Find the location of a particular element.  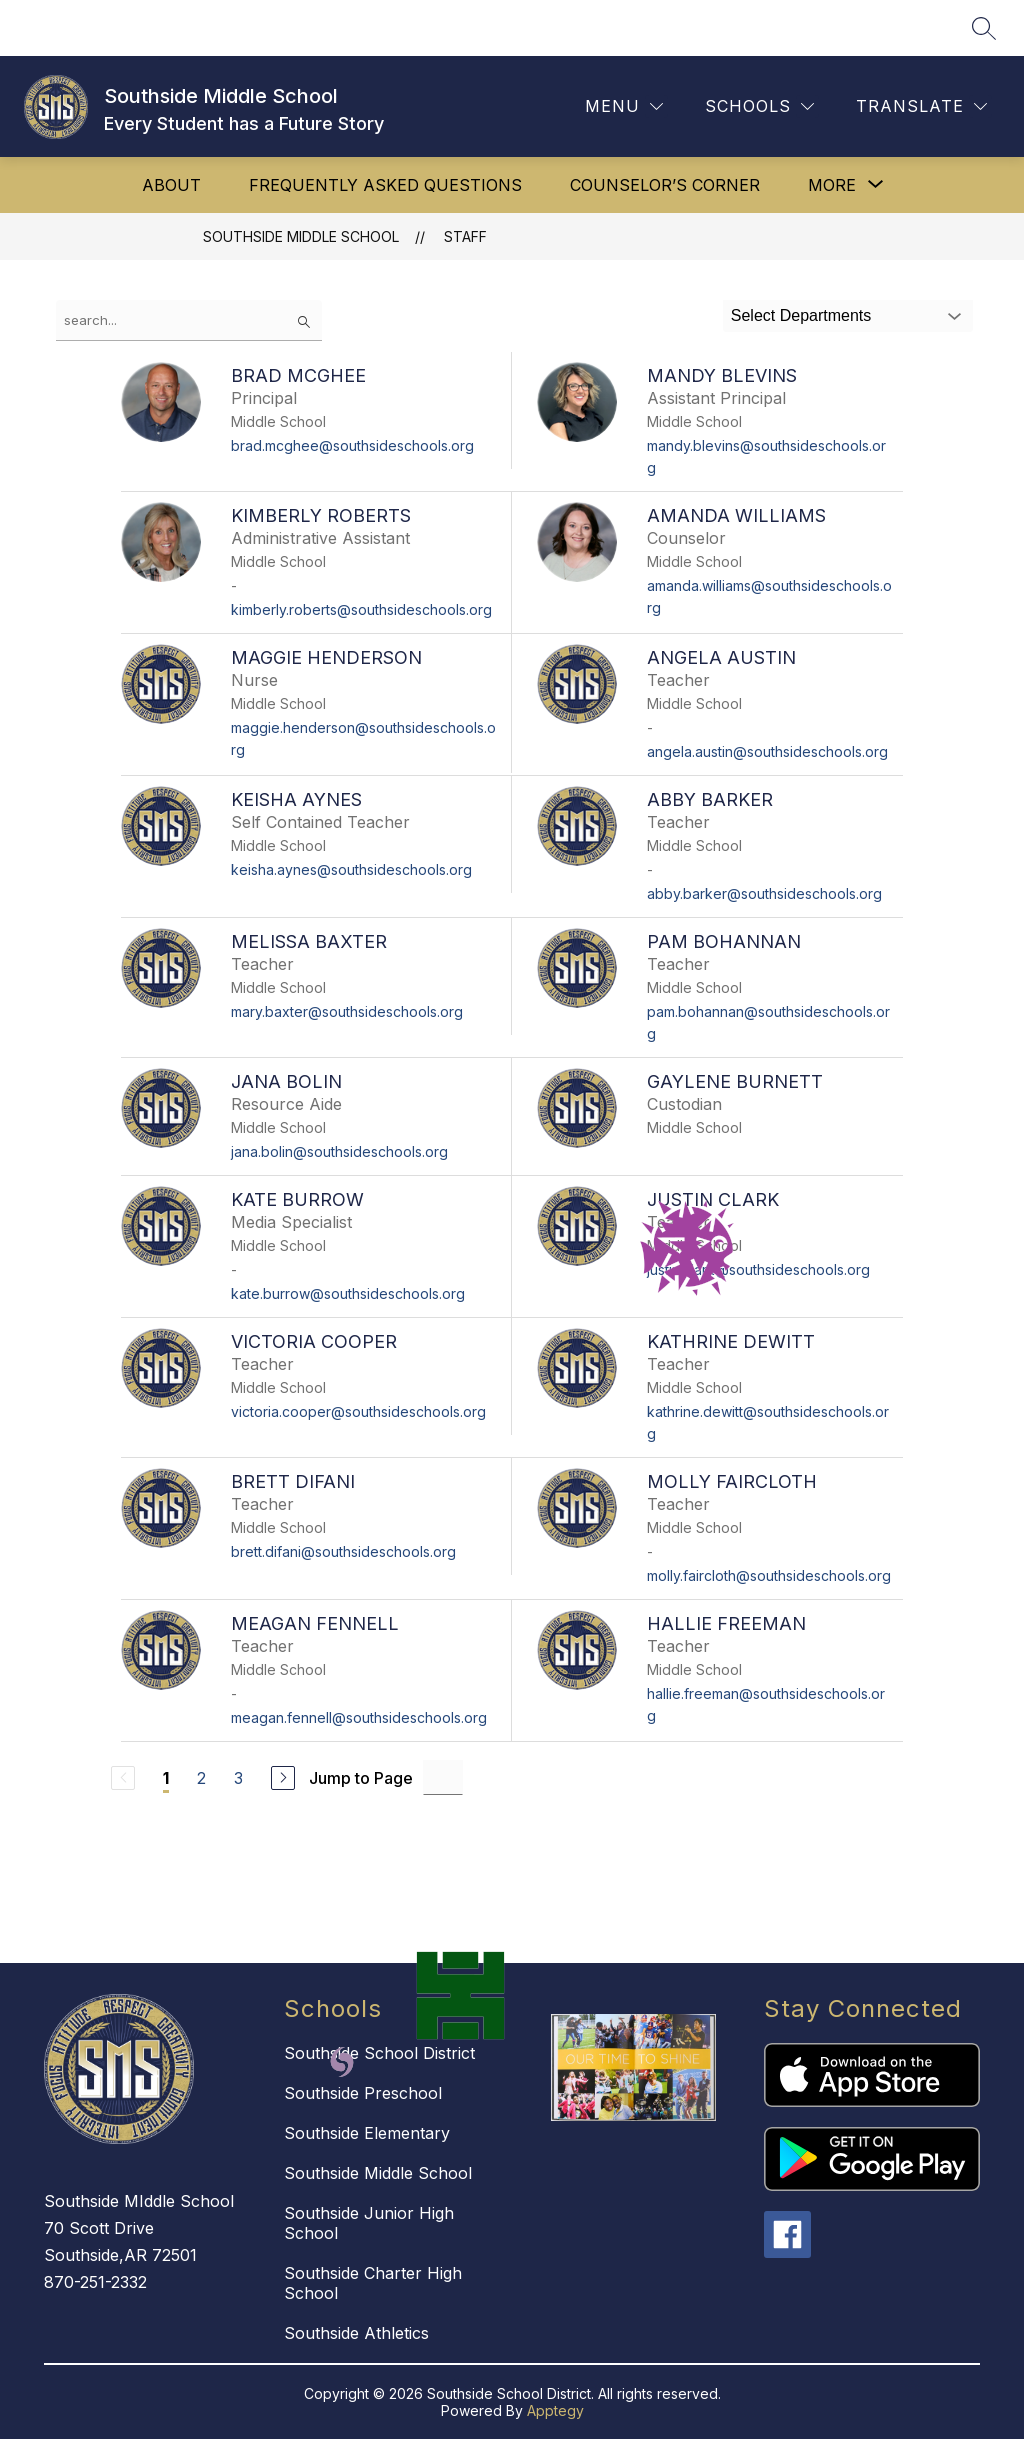

select porcupinefish or blowfish character is located at coordinates (687, 1248).